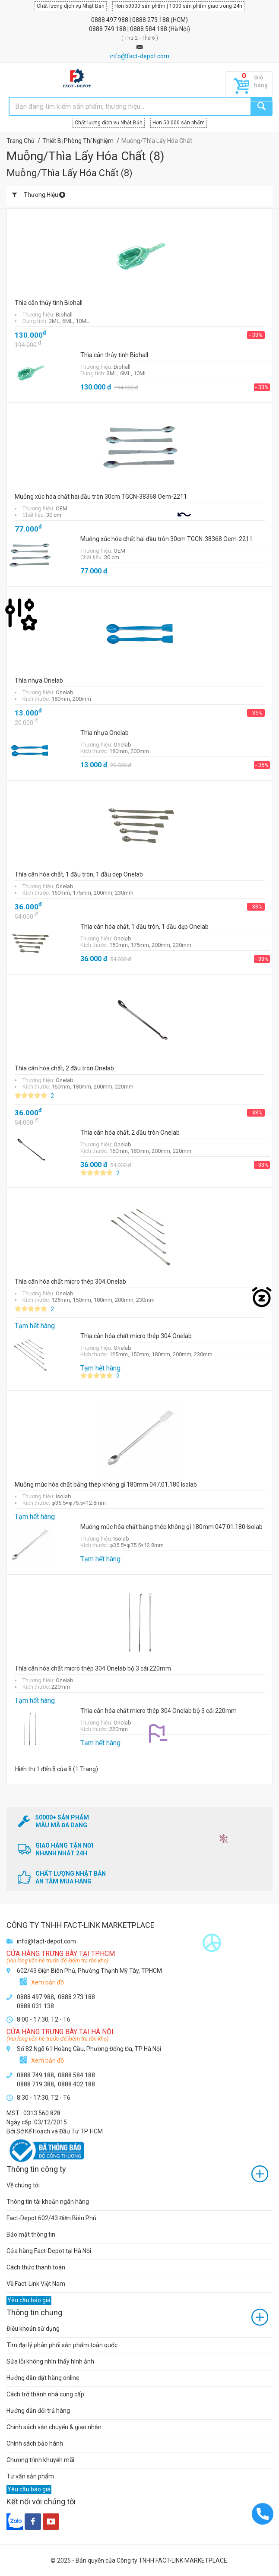 Image resolution: width=279 pixels, height=2576 pixels. What do you see at coordinates (223, 1839) in the screenshot?
I see `disable cooling or air conditioning mode` at bounding box center [223, 1839].